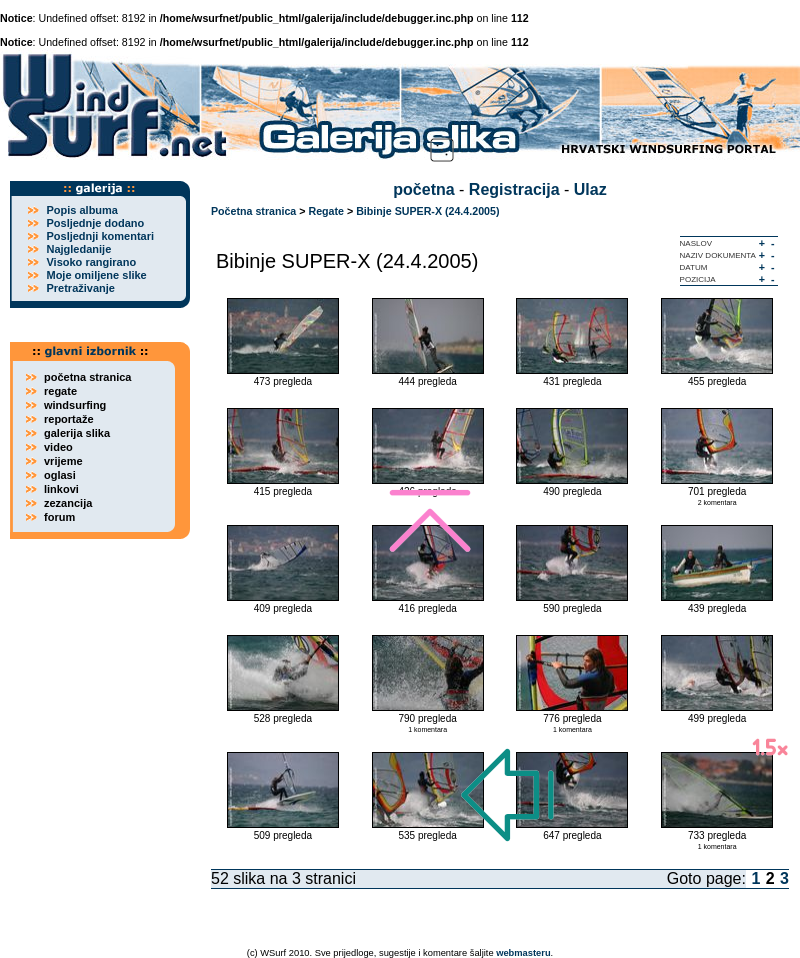 This screenshot has height=958, width=800. What do you see at coordinates (442, 150) in the screenshot?
I see `roll or randomize a selection` at bounding box center [442, 150].